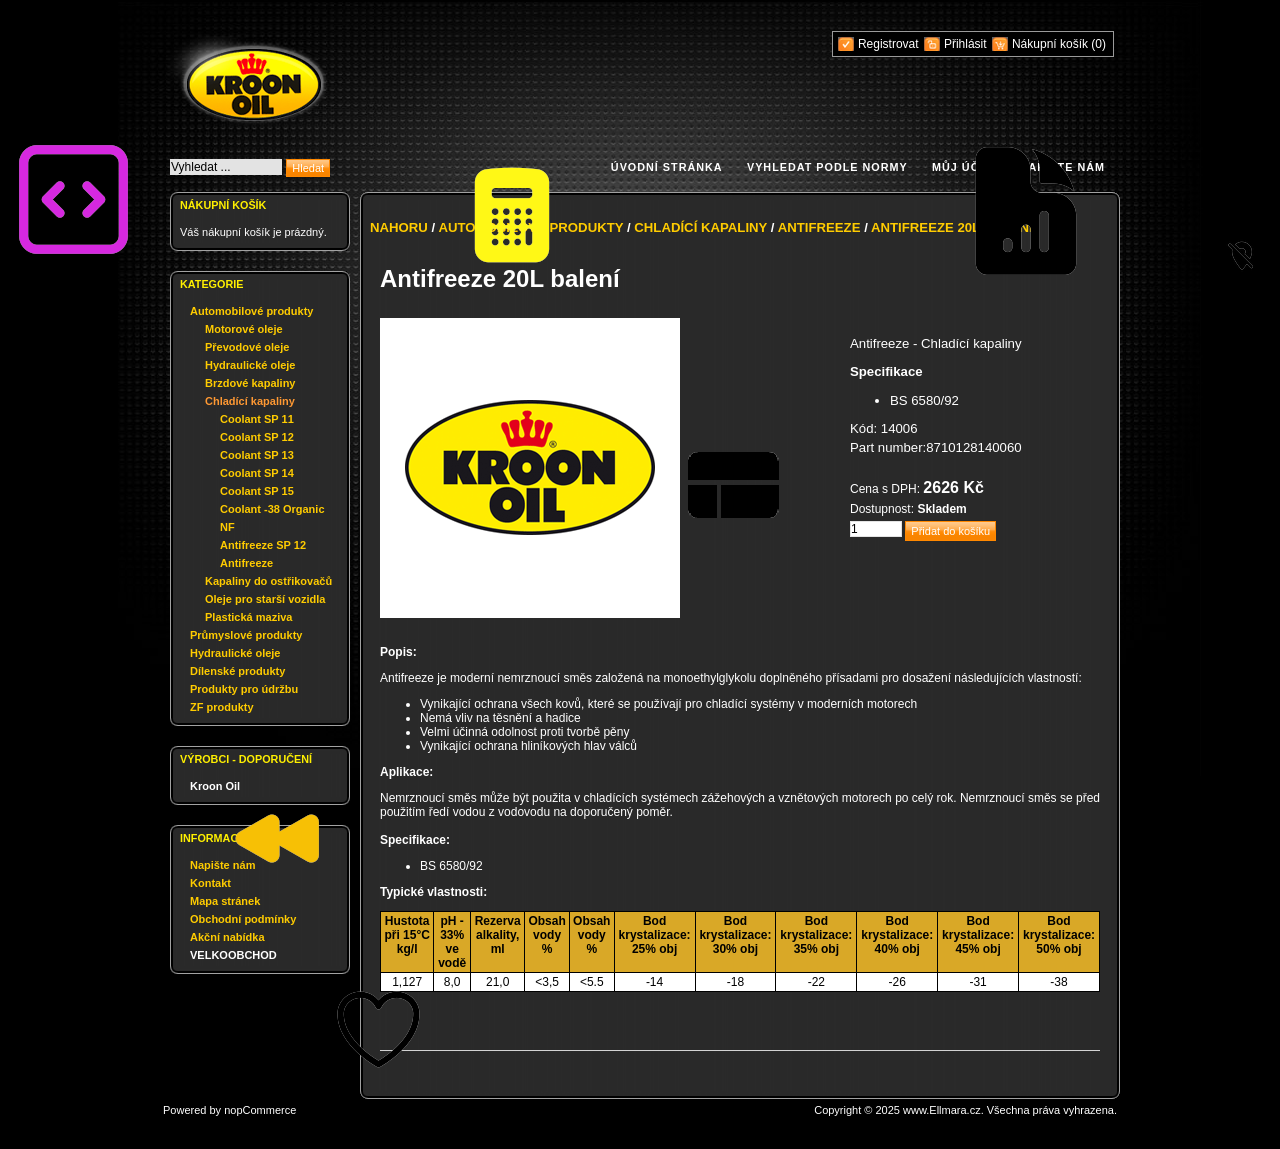 This screenshot has height=1149, width=1280. I want to click on open the calculator app, so click(512, 215).